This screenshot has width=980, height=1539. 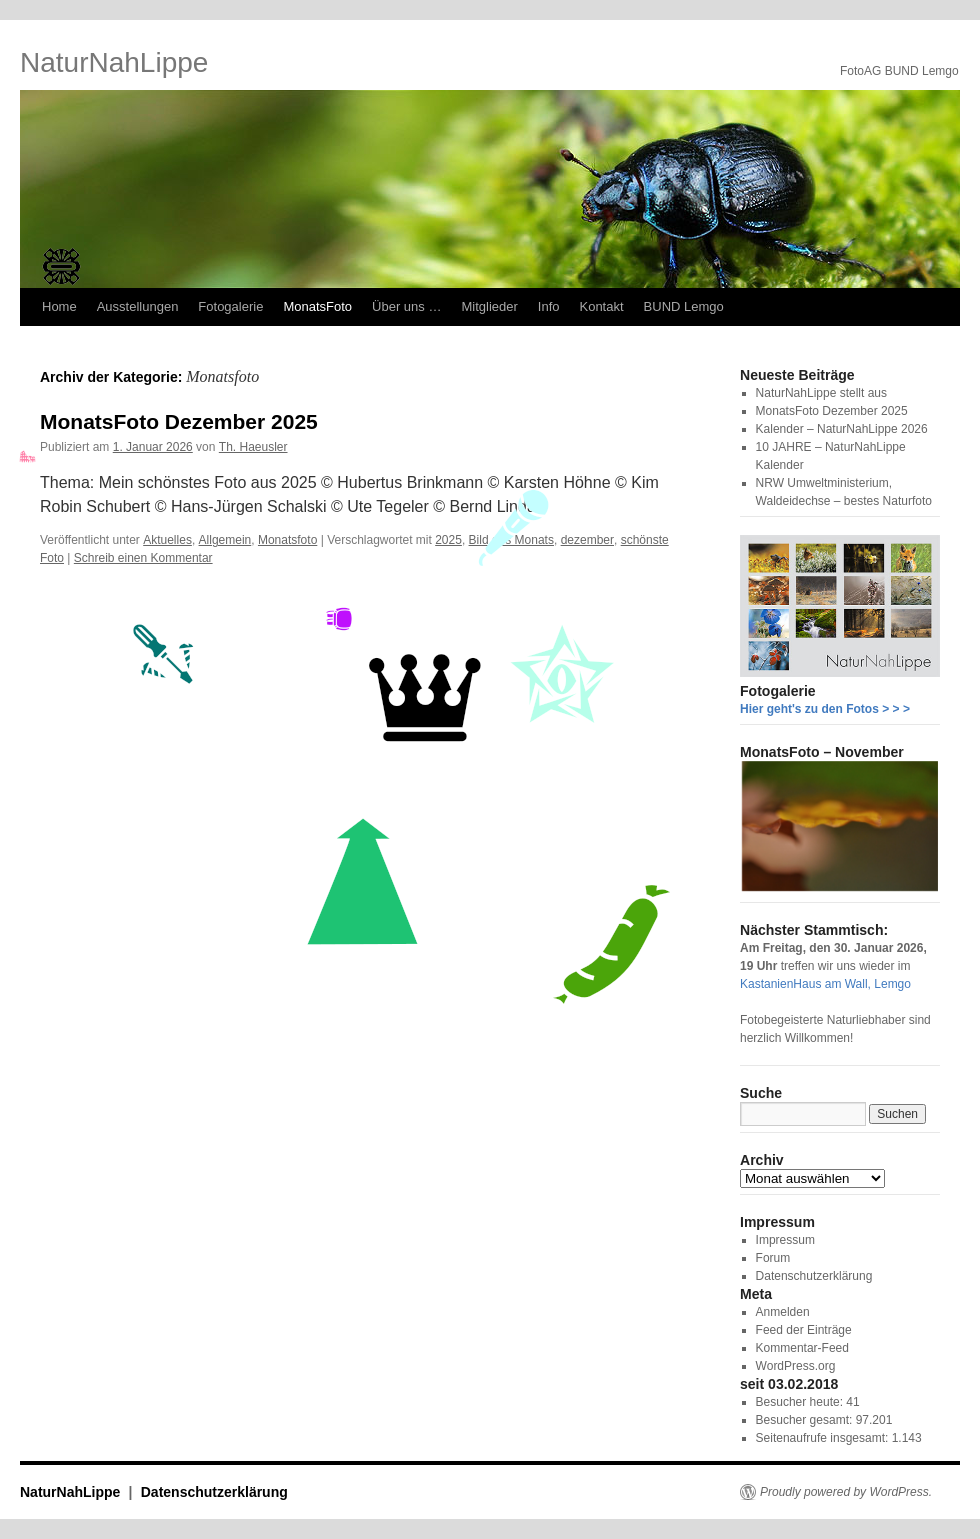 What do you see at coordinates (362, 881) in the screenshot?
I see `increase thrust or acceleration` at bounding box center [362, 881].